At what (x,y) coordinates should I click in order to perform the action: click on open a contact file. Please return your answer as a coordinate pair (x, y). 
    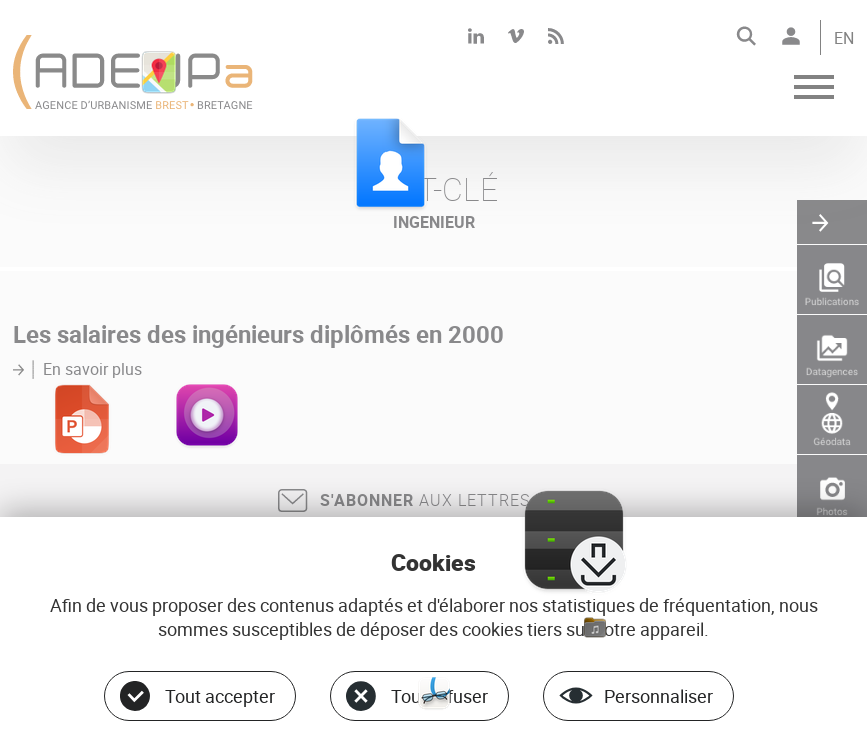
    Looking at the image, I should click on (390, 164).